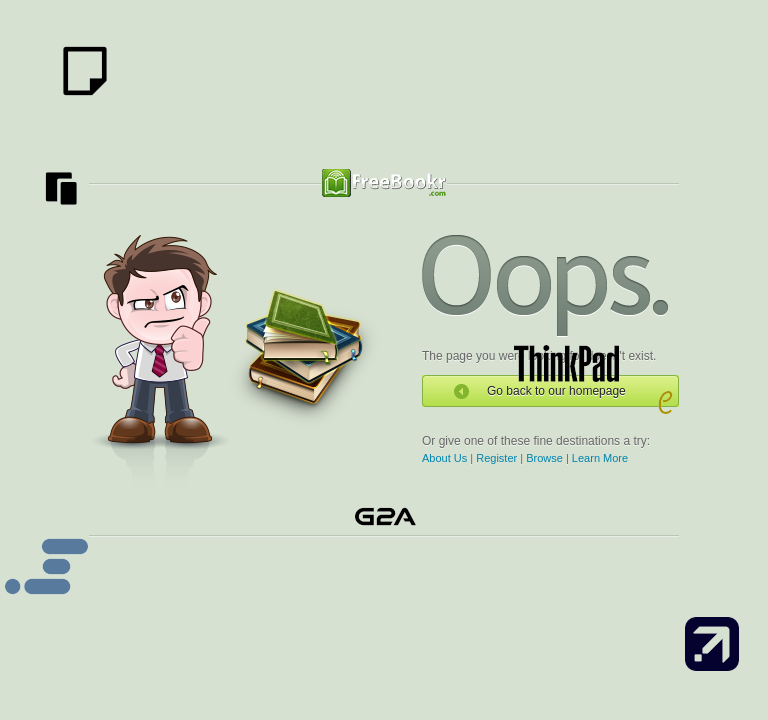 The height and width of the screenshot is (720, 768). I want to click on open scrimba learning platform, so click(46, 566).